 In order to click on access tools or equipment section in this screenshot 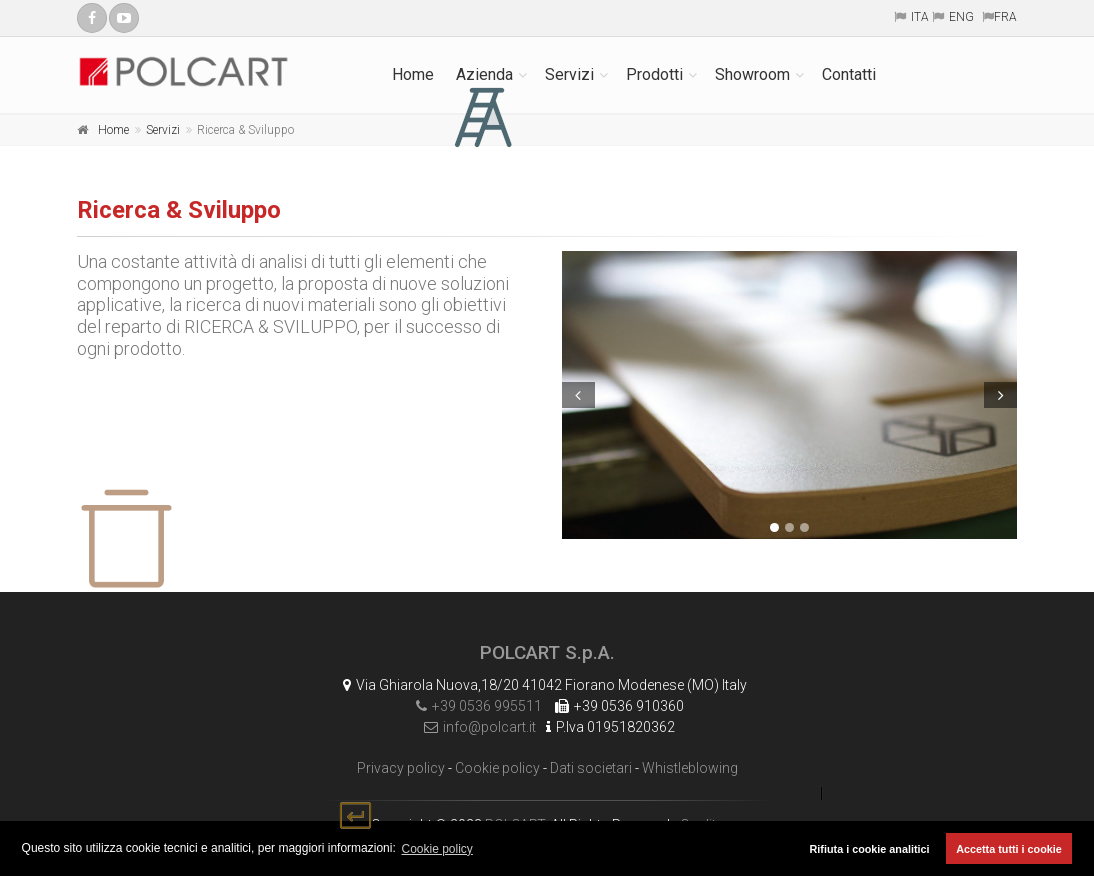, I will do `click(484, 117)`.